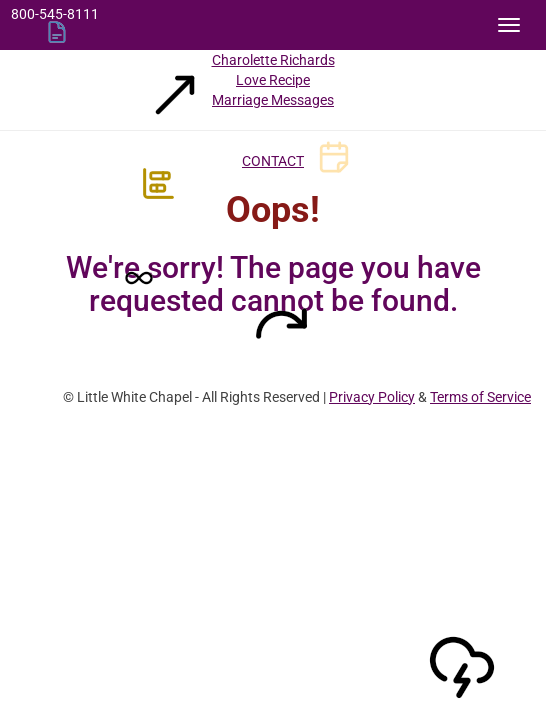 Image resolution: width=546 pixels, height=720 pixels. What do you see at coordinates (139, 278) in the screenshot?
I see `indicates unlimited or infinite content` at bounding box center [139, 278].